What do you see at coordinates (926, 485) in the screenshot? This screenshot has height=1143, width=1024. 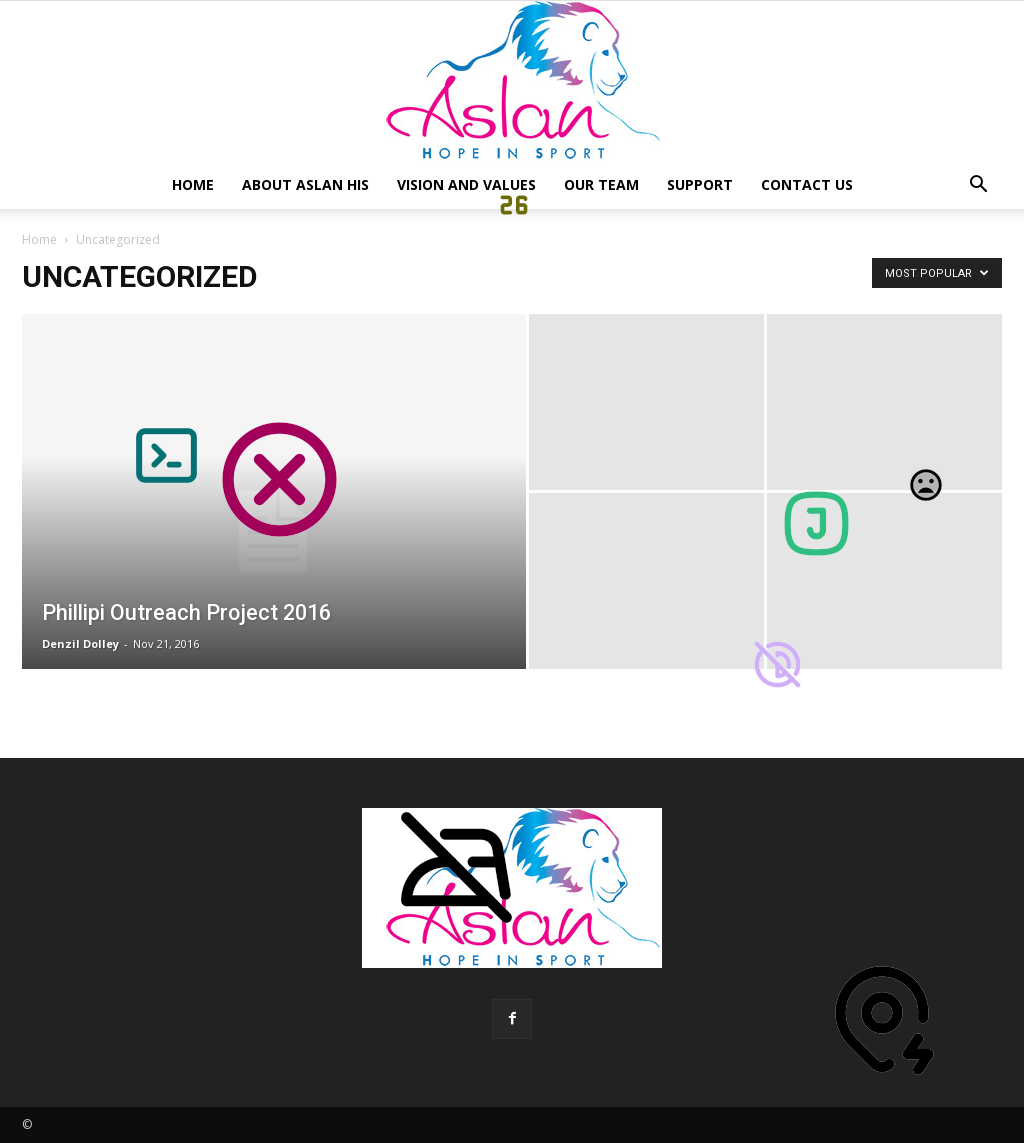 I see `indicate a negative reaction or dislike` at bounding box center [926, 485].